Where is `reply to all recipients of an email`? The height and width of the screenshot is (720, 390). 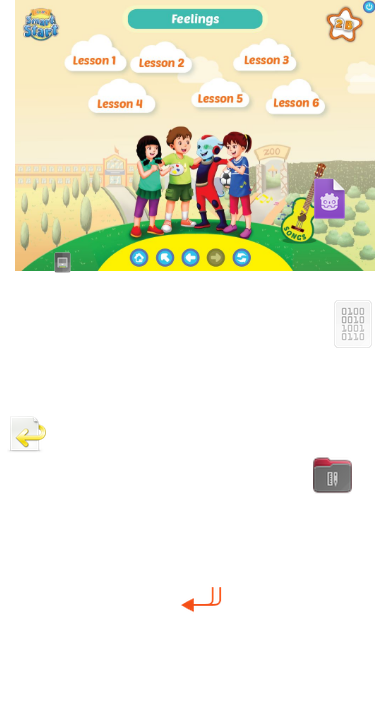 reply to all recipients of an email is located at coordinates (200, 596).